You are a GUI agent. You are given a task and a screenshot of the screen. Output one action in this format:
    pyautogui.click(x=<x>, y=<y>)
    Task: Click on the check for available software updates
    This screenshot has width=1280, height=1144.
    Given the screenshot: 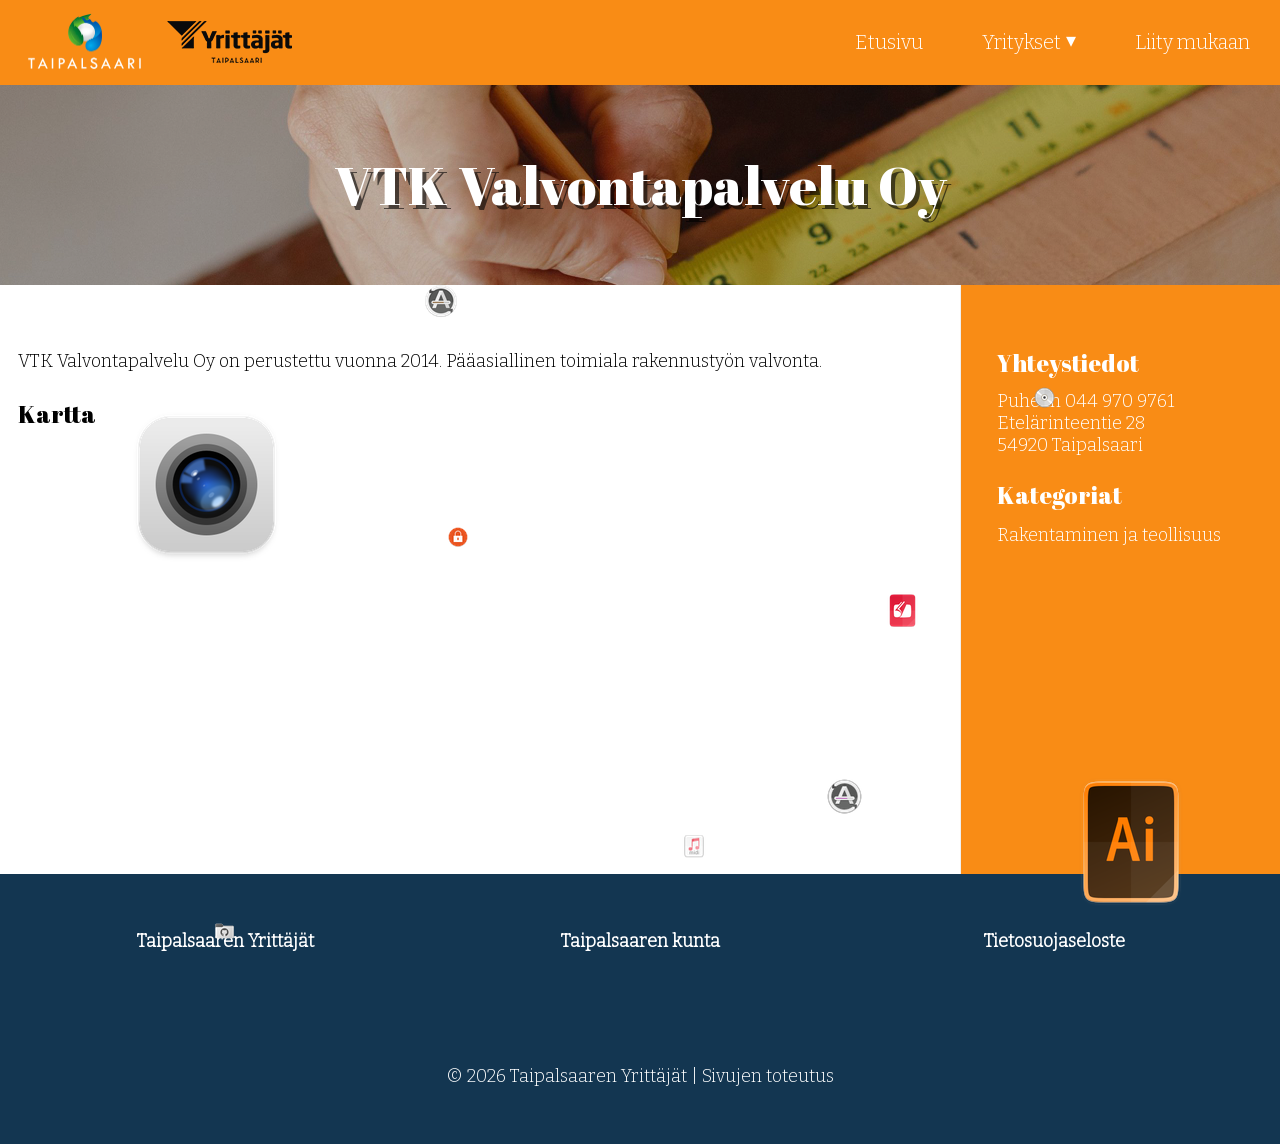 What is the action you would take?
    pyautogui.click(x=441, y=301)
    